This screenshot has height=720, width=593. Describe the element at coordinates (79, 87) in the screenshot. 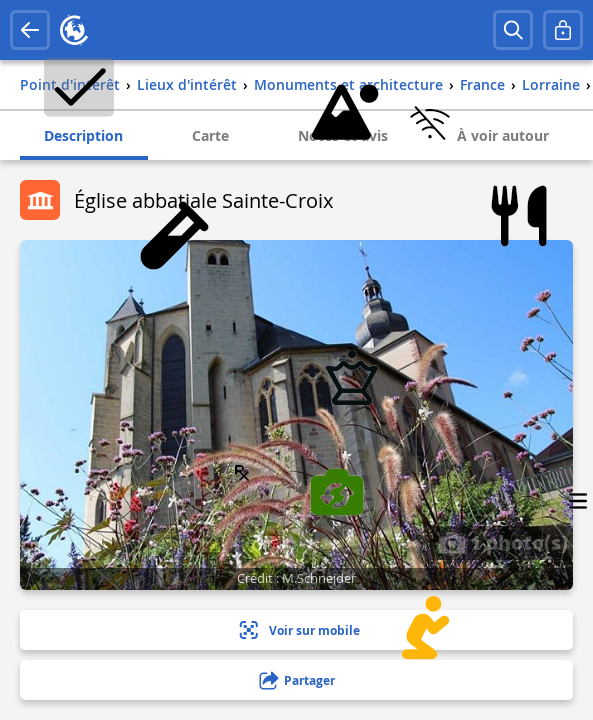

I see `confirm or submit an action` at that location.